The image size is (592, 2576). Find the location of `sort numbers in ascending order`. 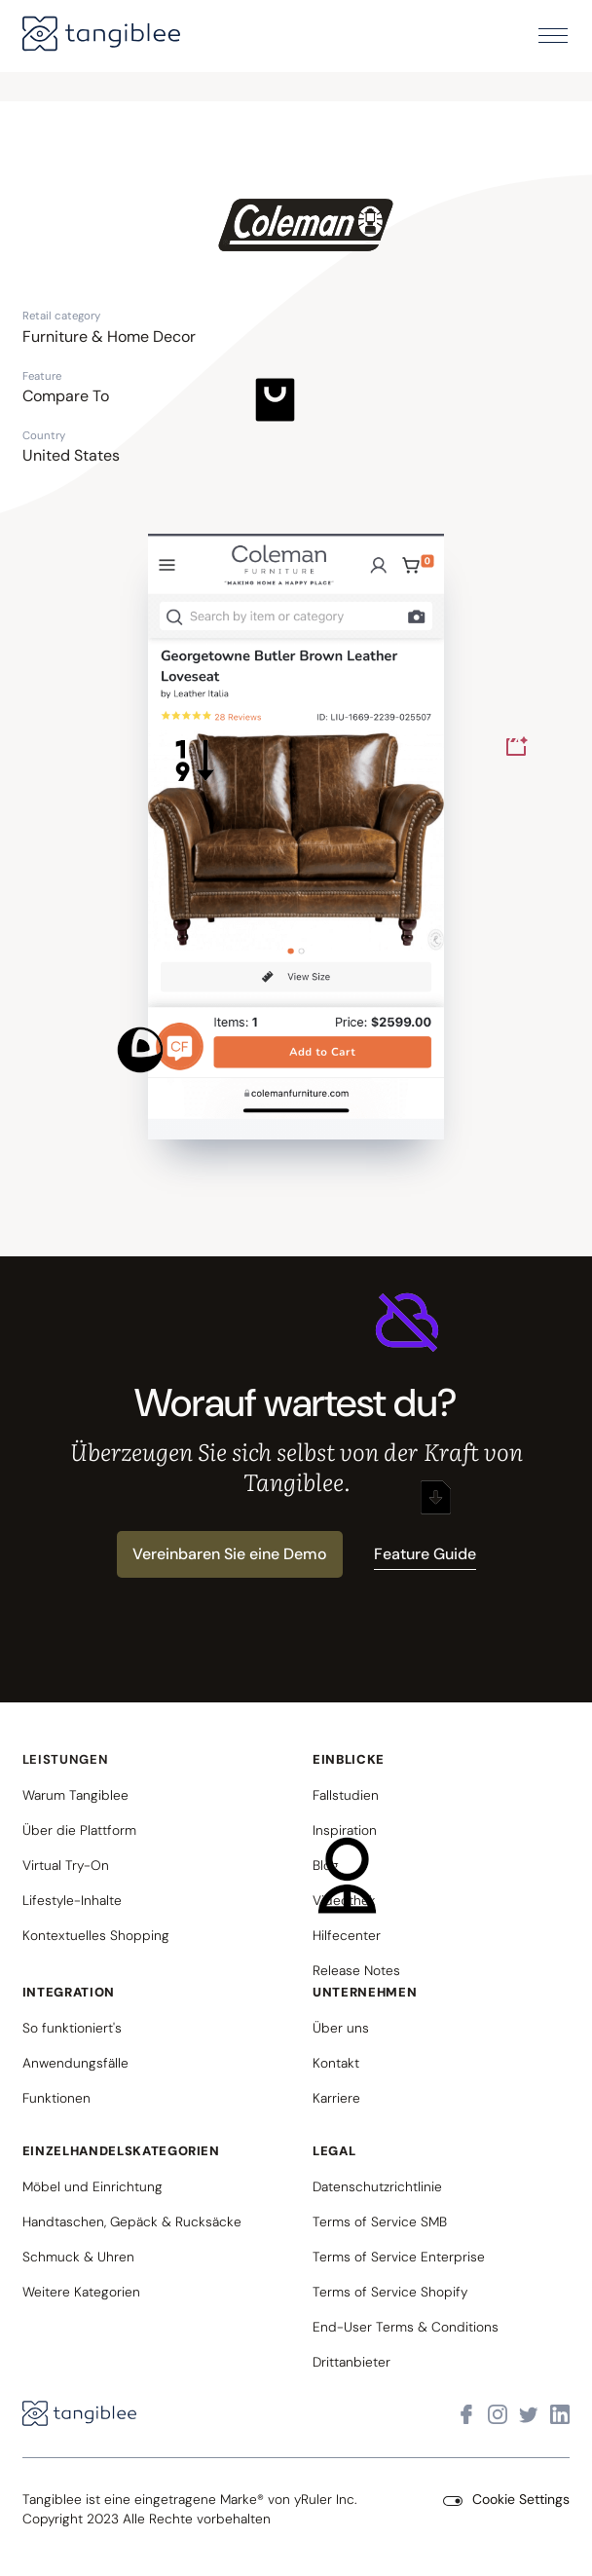

sort numbers in ascending order is located at coordinates (192, 761).